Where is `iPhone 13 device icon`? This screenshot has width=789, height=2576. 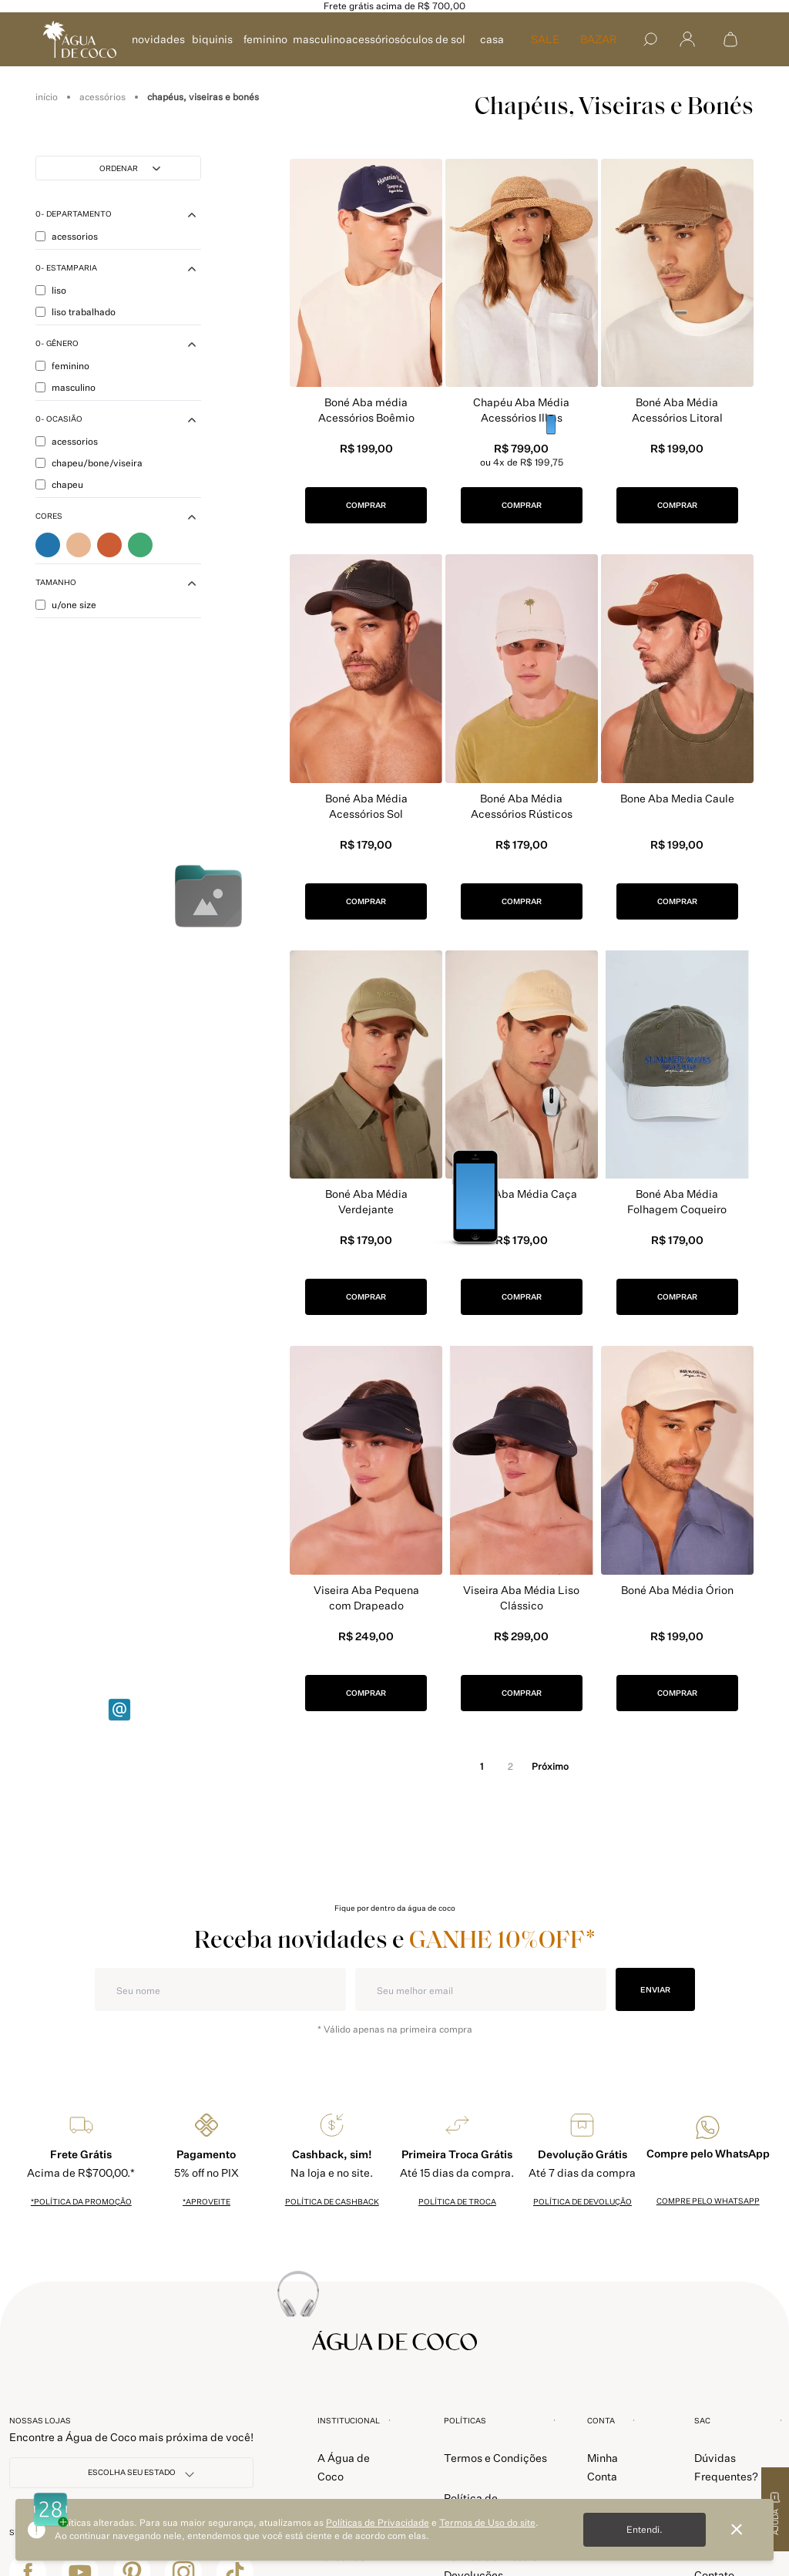
iPhone 13 device icon is located at coordinates (551, 425).